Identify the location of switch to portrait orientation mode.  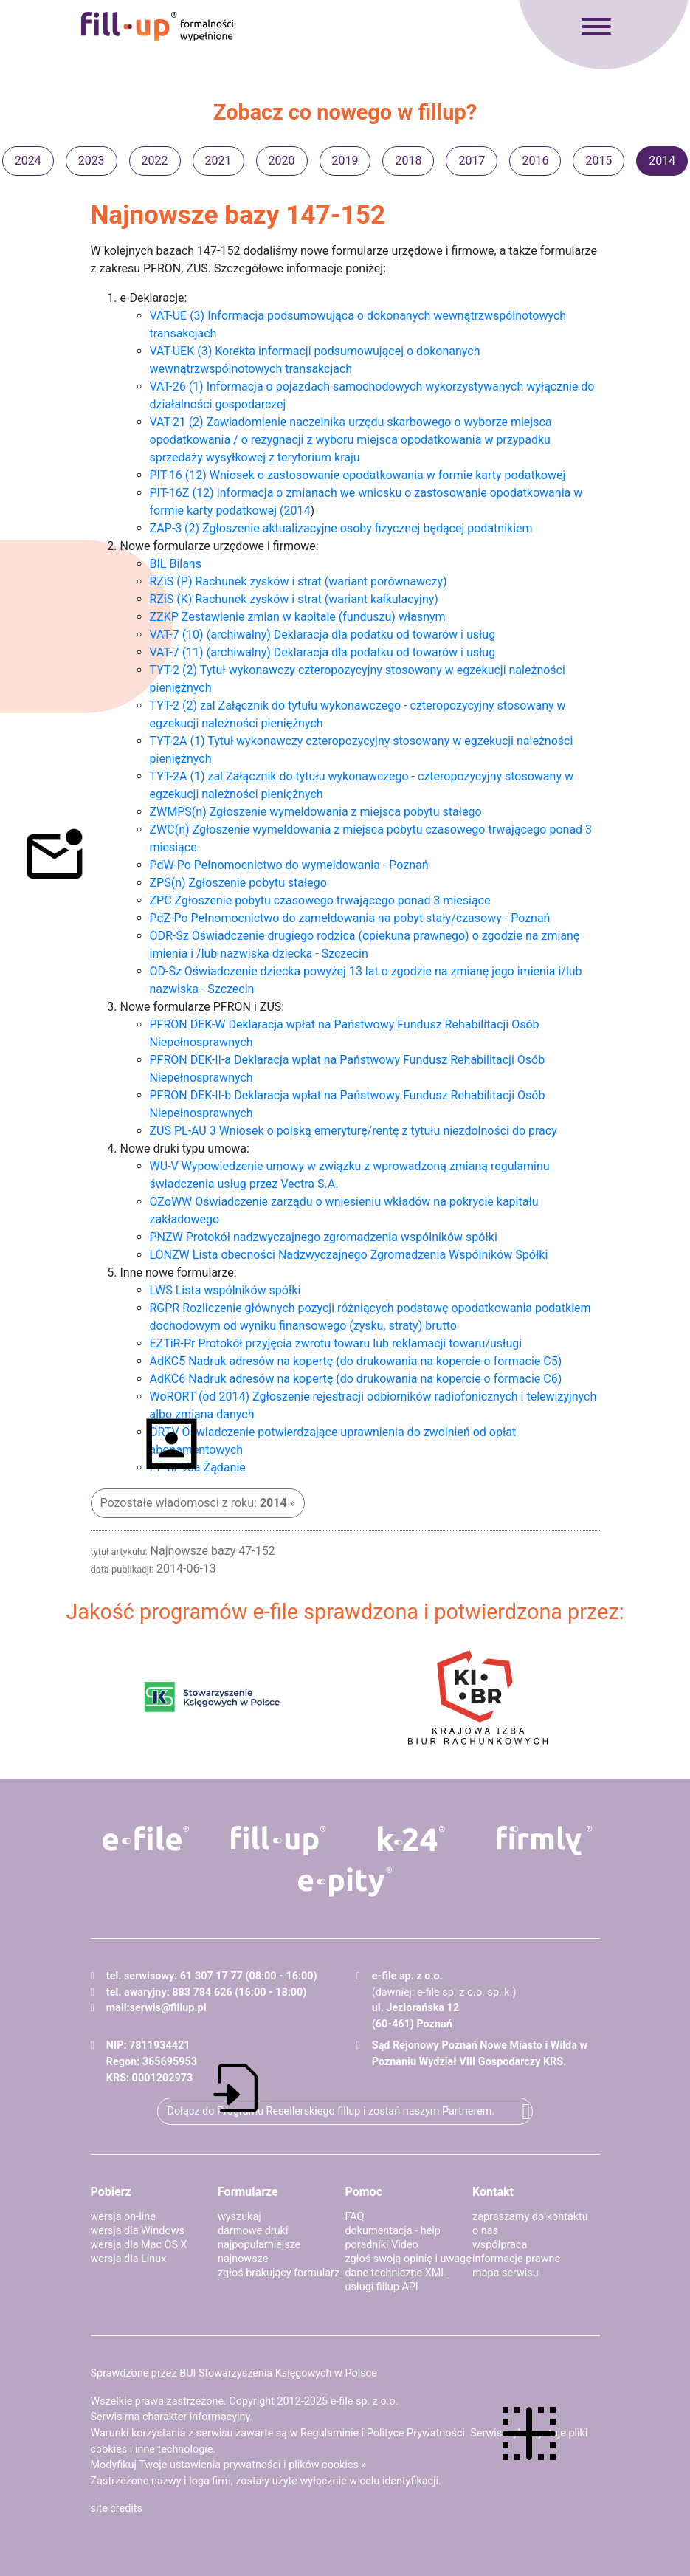
(171, 1443).